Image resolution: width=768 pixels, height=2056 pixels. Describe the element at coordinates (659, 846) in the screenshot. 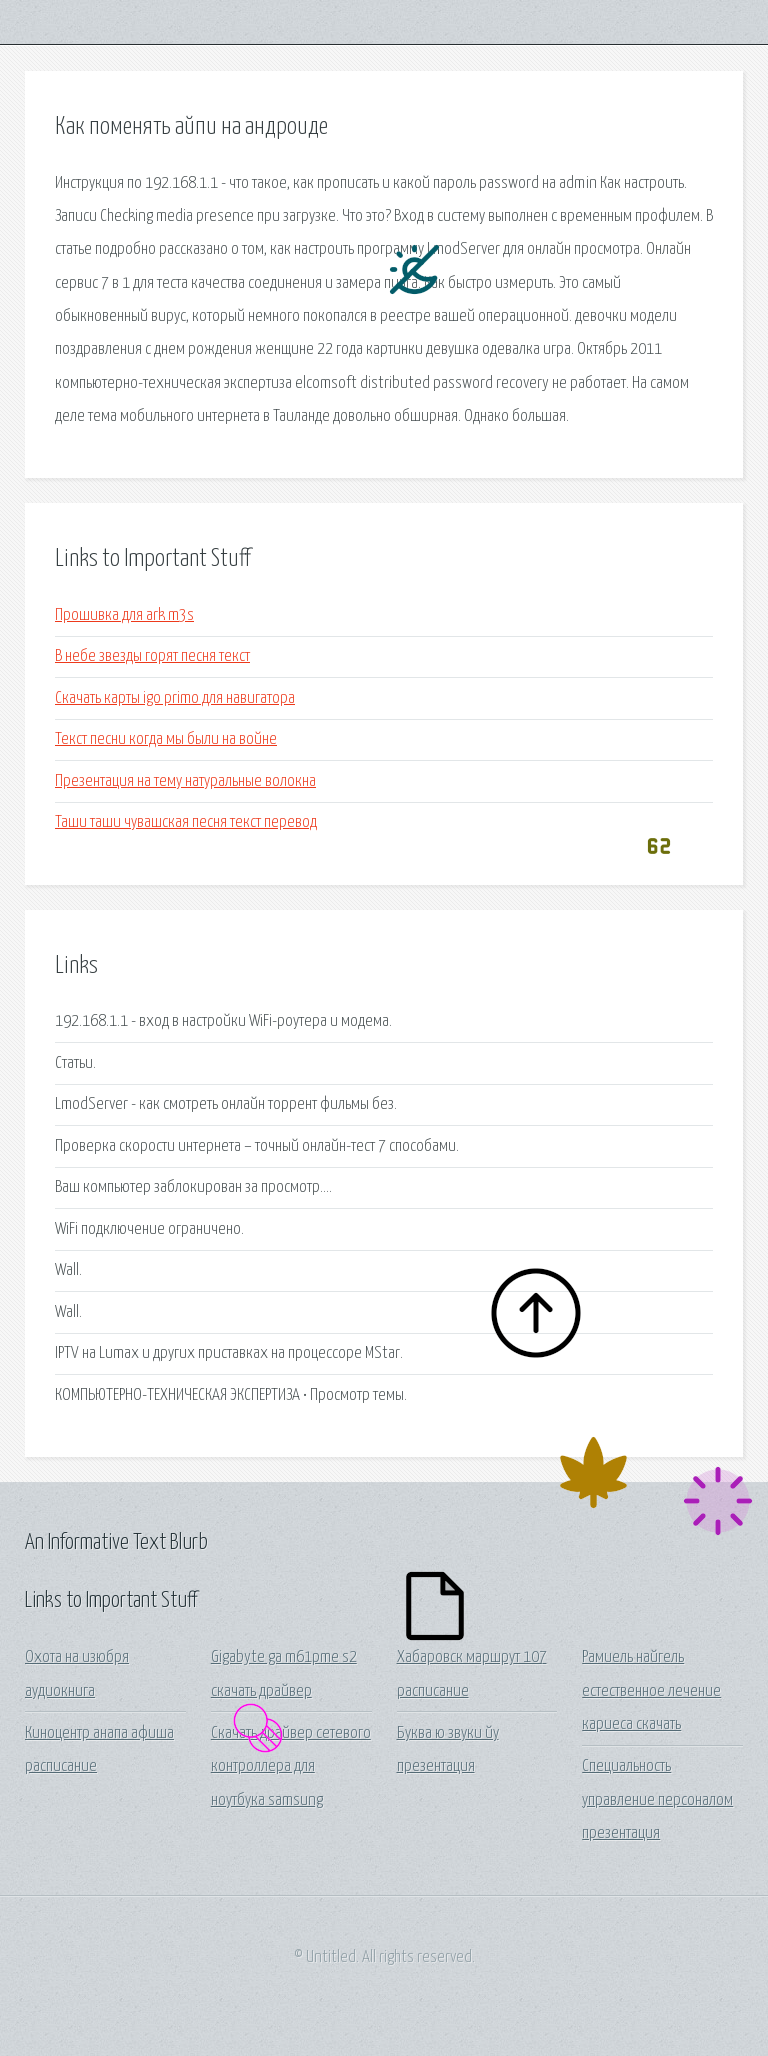

I see `indicates item number 62 in a list or sequence` at that location.